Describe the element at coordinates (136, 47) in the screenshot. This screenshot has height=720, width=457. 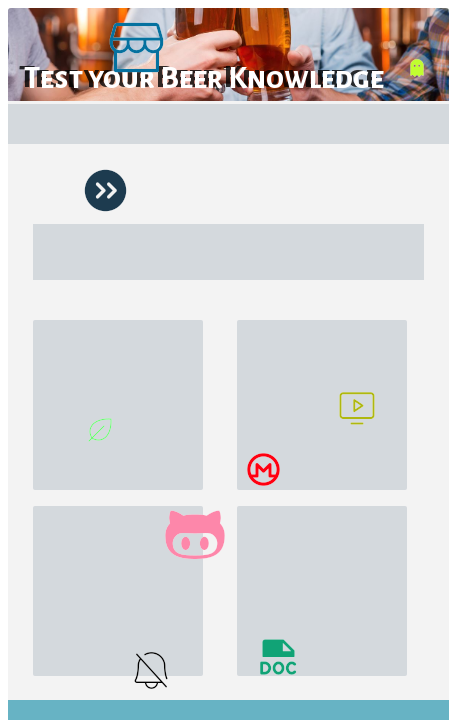
I see `browse the online store or marketplace` at that location.